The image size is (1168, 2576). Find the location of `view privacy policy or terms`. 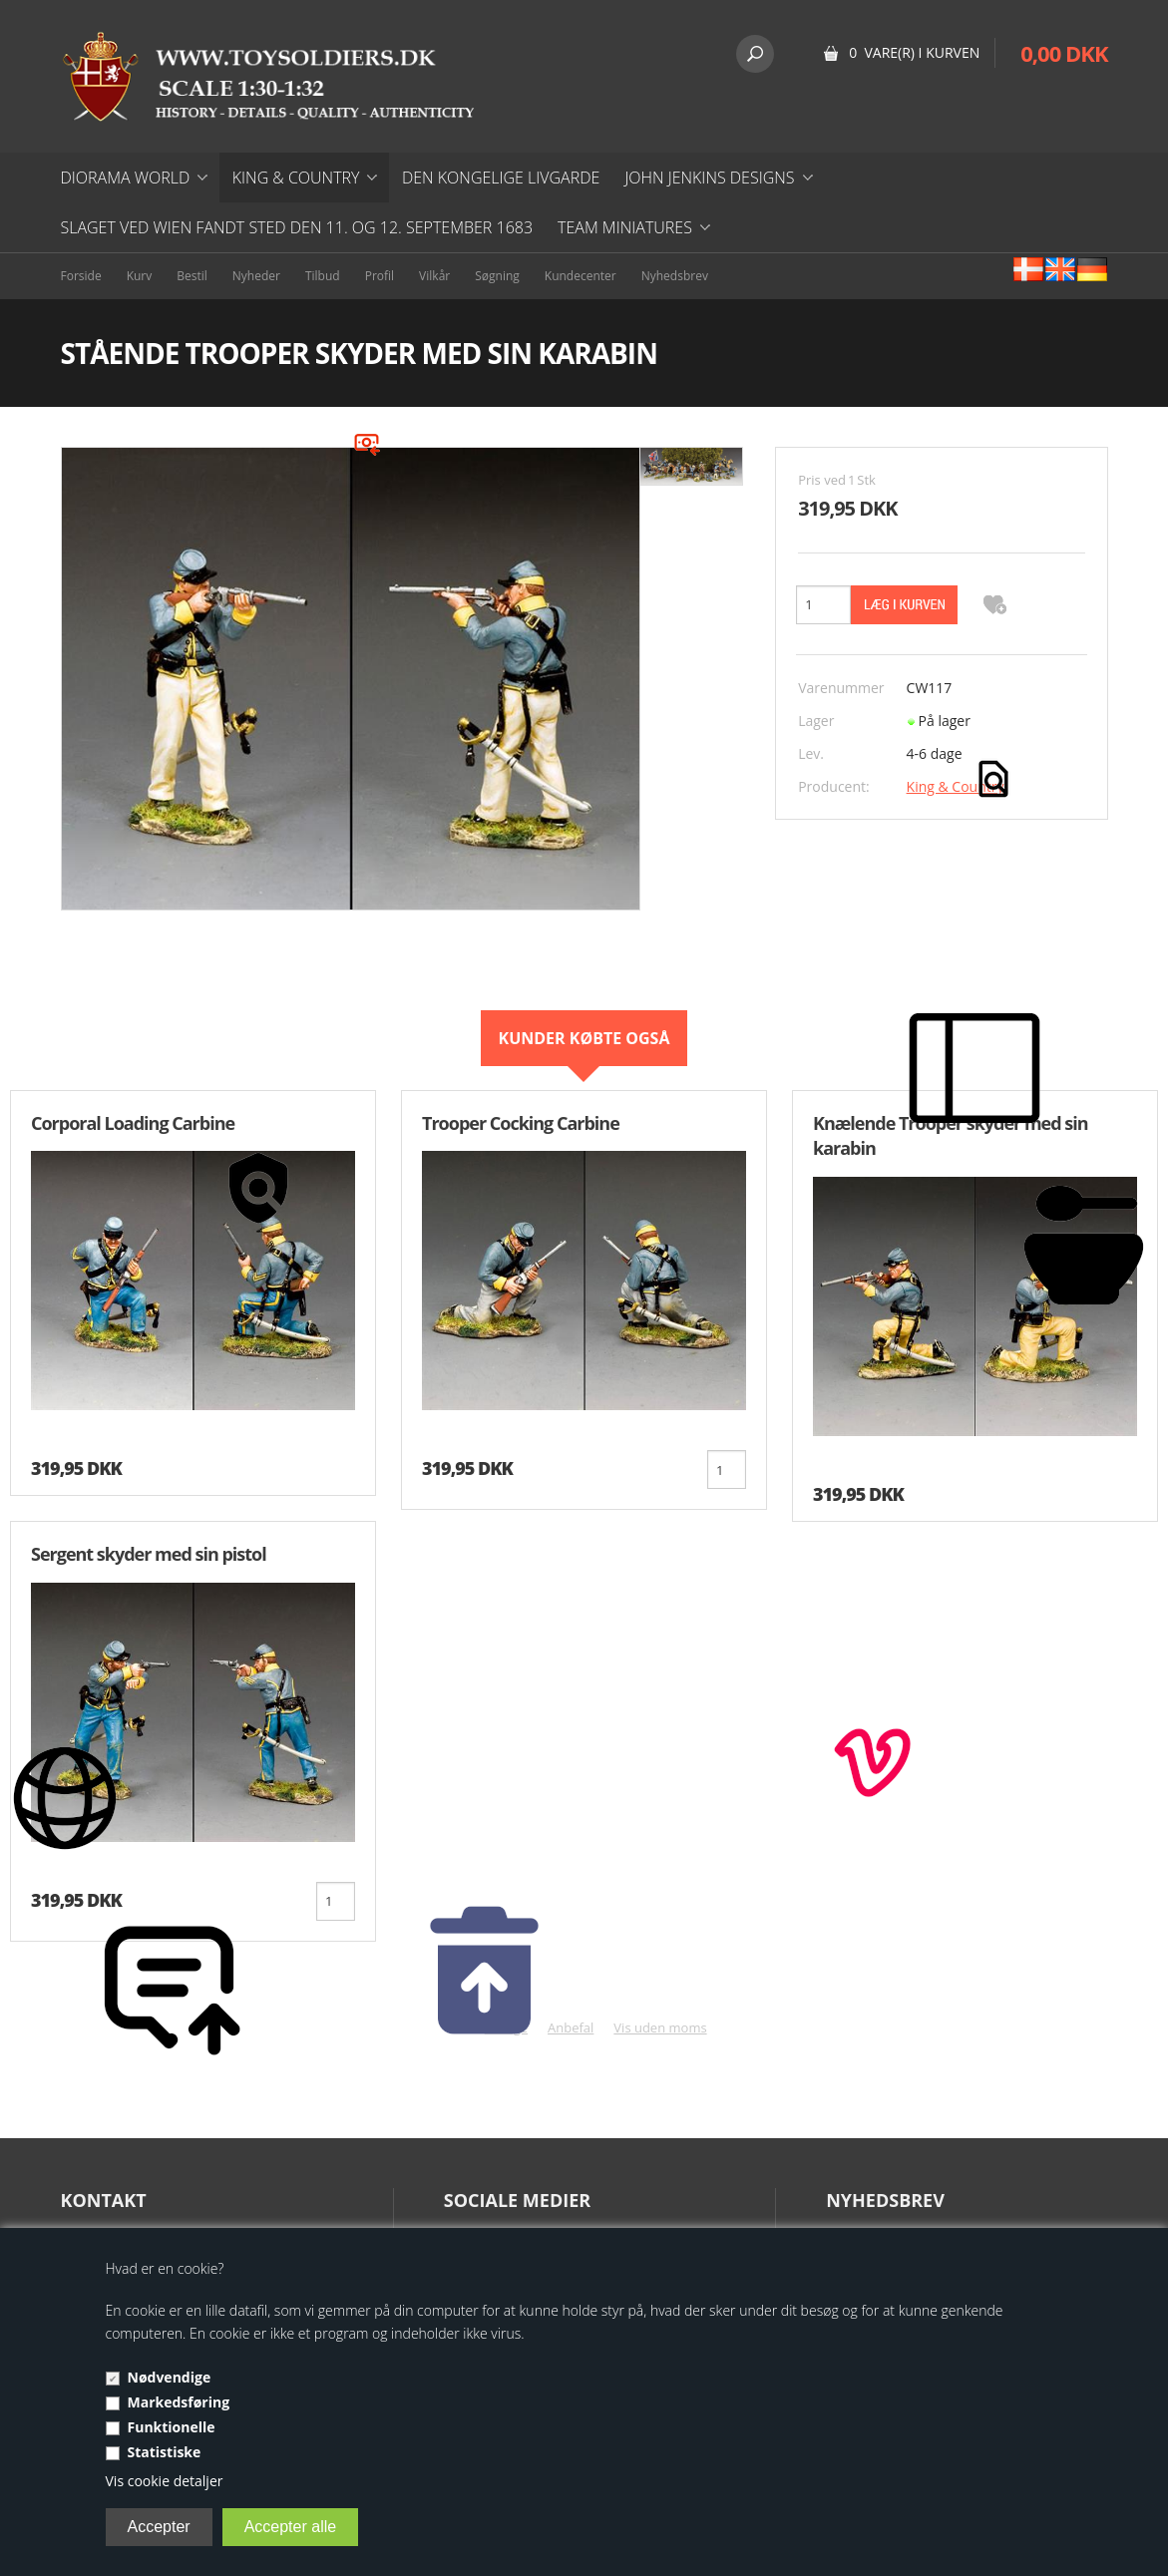

view privacy policy or terms is located at coordinates (258, 1188).